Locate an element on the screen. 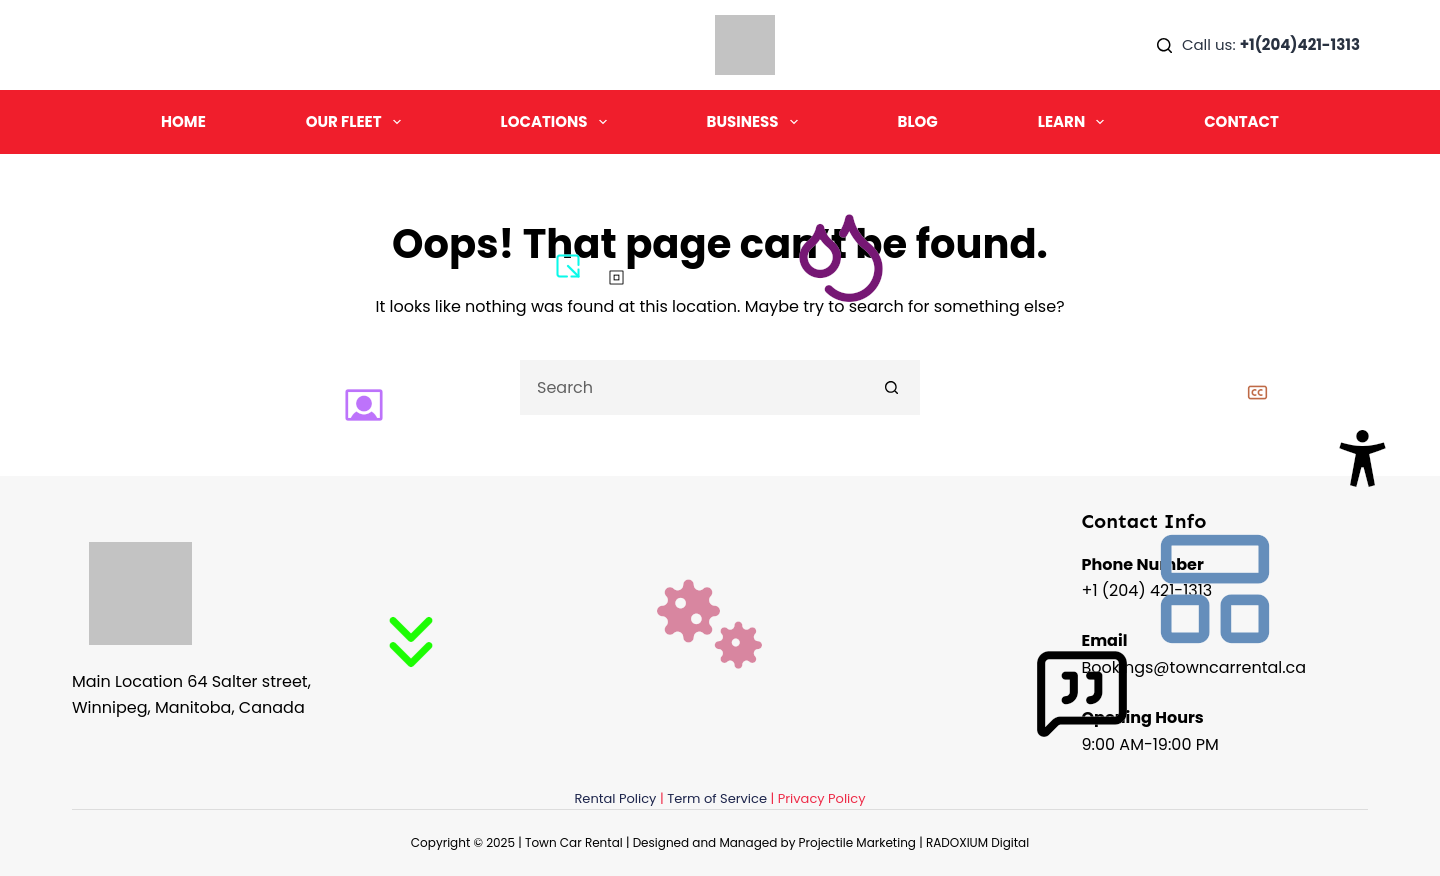 The width and height of the screenshot is (1440, 876). view or send a quoted message is located at coordinates (1082, 692).